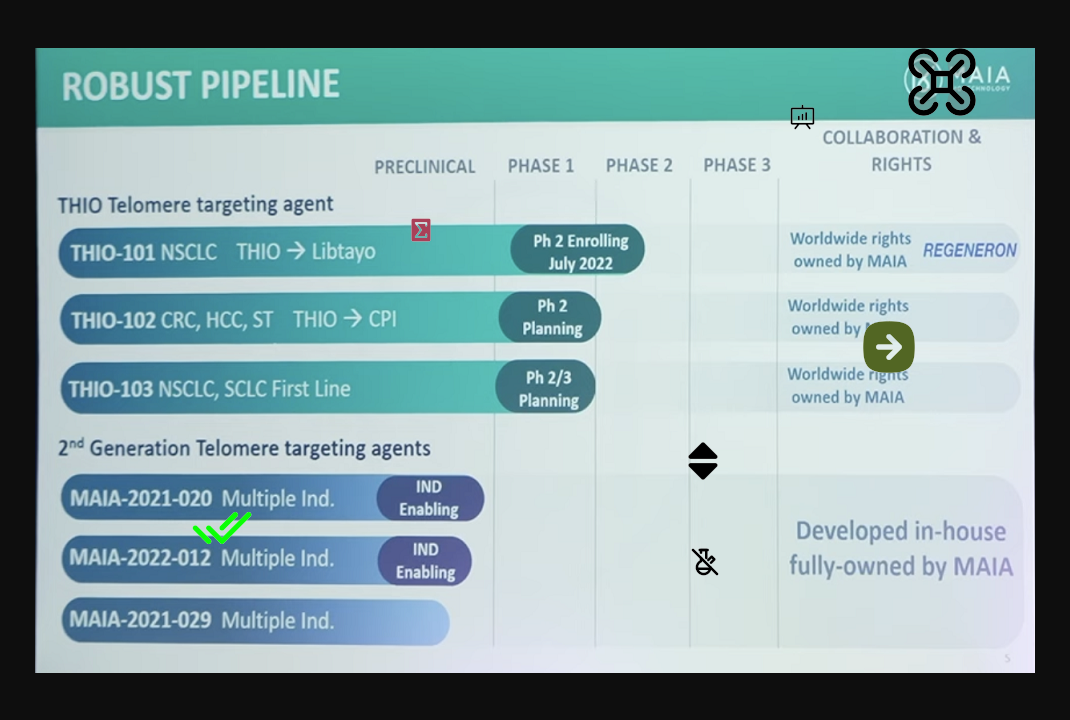 The width and height of the screenshot is (1070, 720). I want to click on proceed to the next step, so click(889, 347).